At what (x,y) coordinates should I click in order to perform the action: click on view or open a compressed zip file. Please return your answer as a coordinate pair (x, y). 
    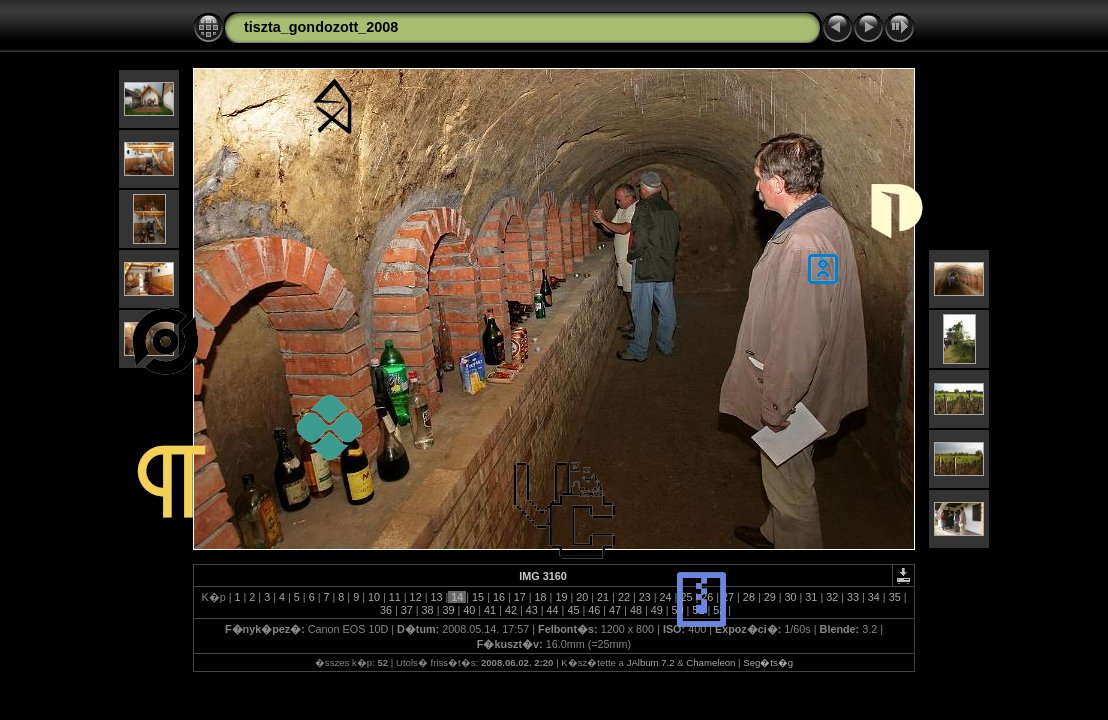
    Looking at the image, I should click on (701, 599).